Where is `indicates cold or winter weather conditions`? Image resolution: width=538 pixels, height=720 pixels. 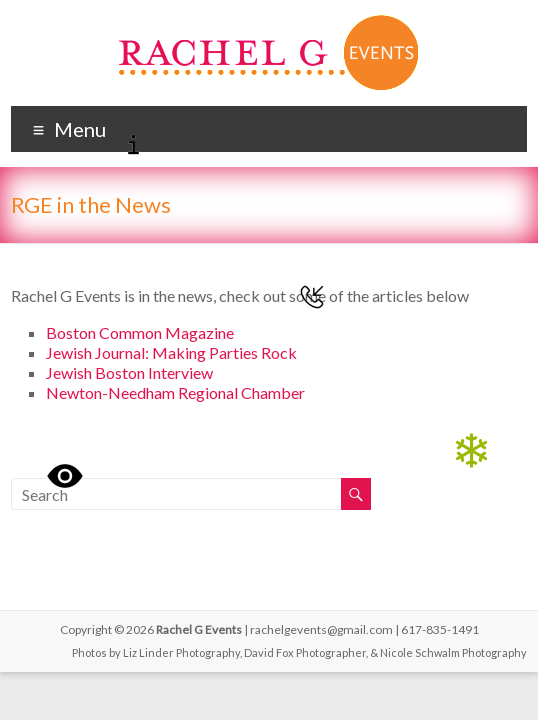
indicates cold or winter weather conditions is located at coordinates (471, 450).